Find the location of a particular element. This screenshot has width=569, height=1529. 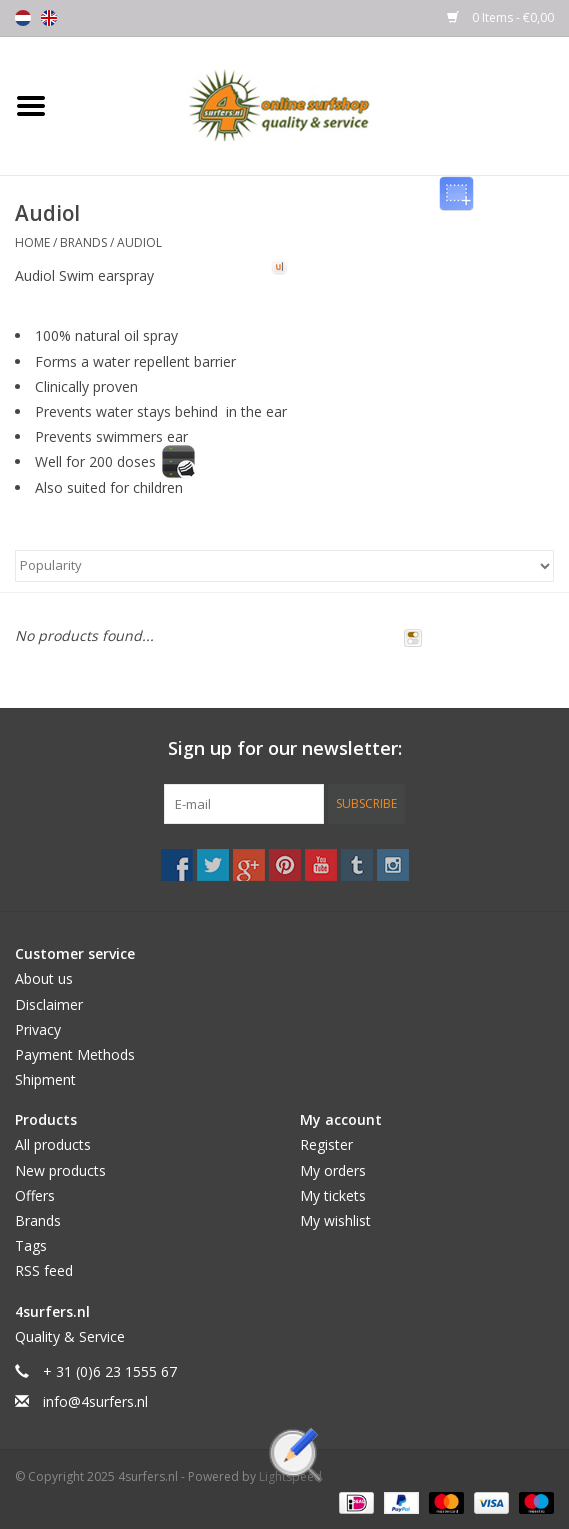

configure kerberos authentication settings for network server is located at coordinates (178, 461).